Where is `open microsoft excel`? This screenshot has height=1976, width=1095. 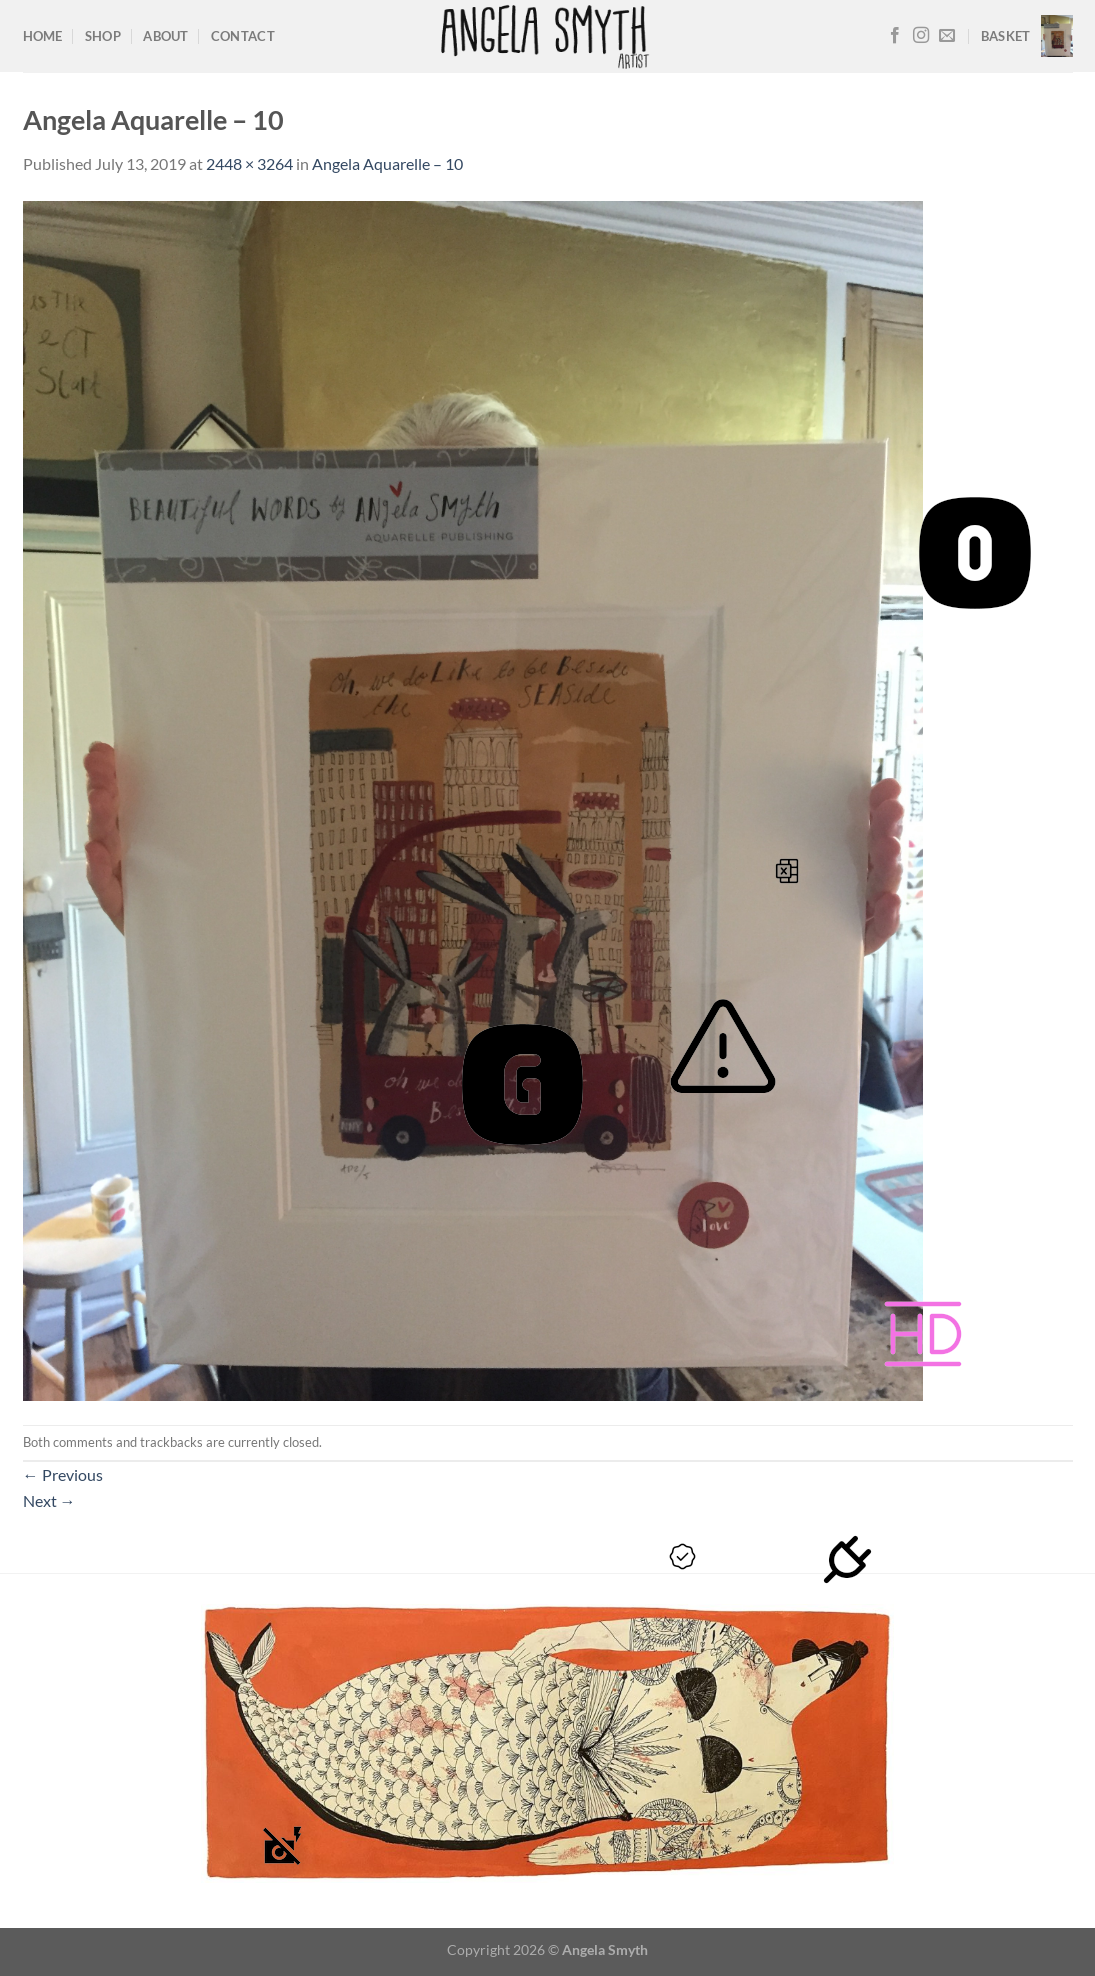
open microsoft excel is located at coordinates (788, 871).